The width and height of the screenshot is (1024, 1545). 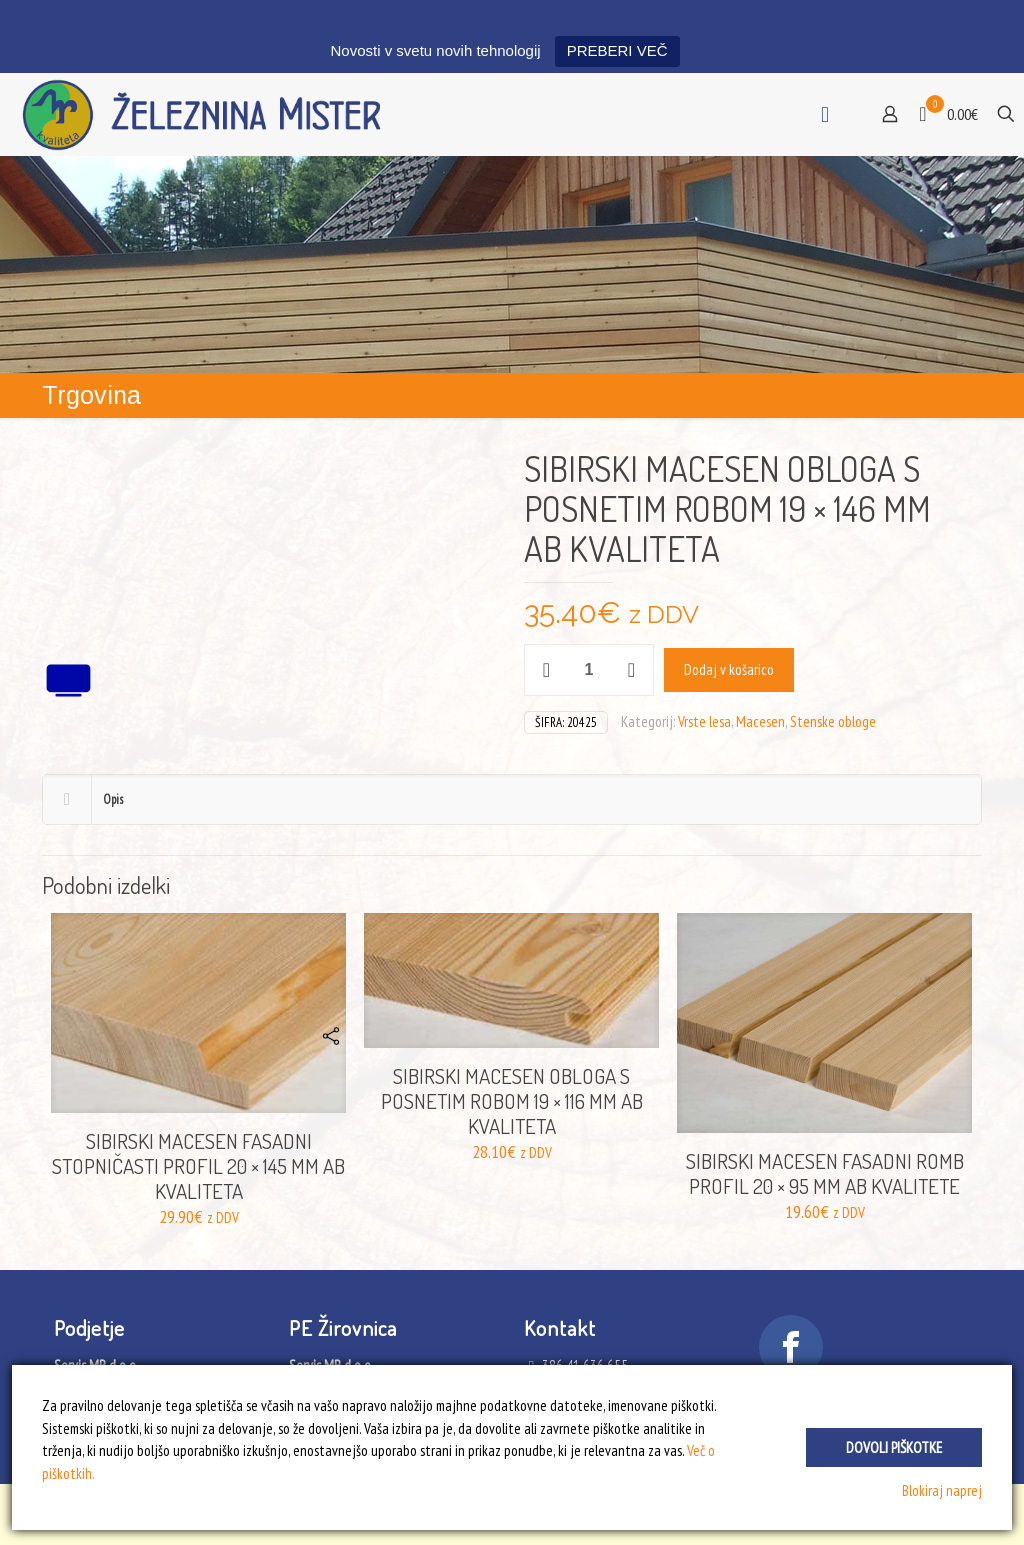 I want to click on access tv or streaming content, so click(x=68, y=680).